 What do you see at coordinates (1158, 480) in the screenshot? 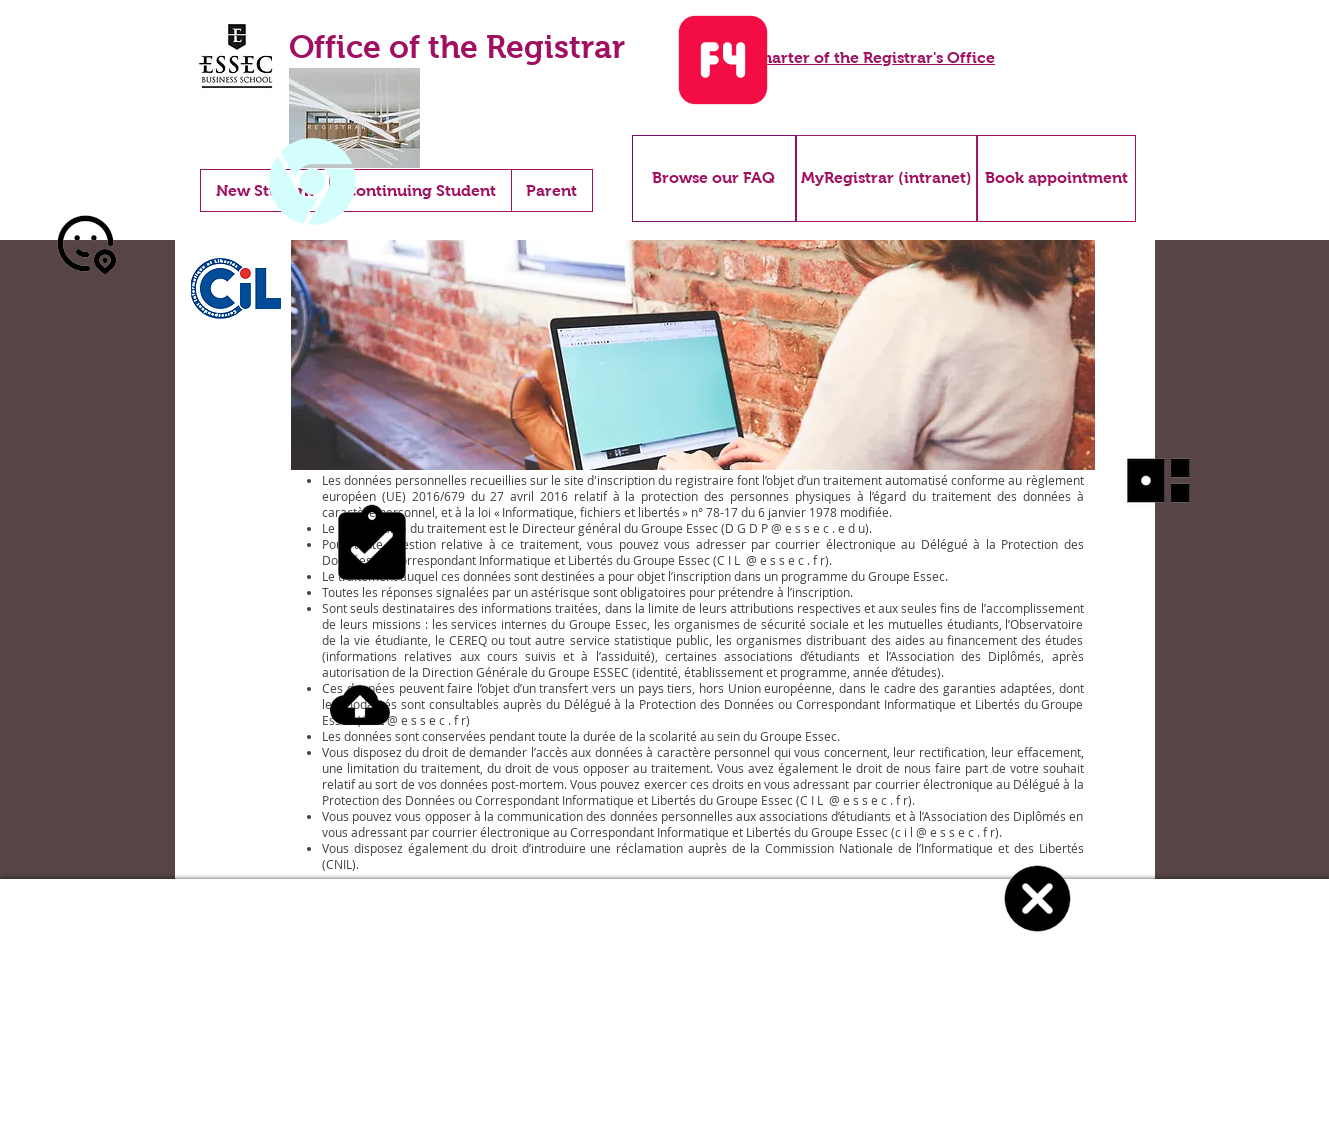
I see `access bento box or compartmentalized layout view` at bounding box center [1158, 480].